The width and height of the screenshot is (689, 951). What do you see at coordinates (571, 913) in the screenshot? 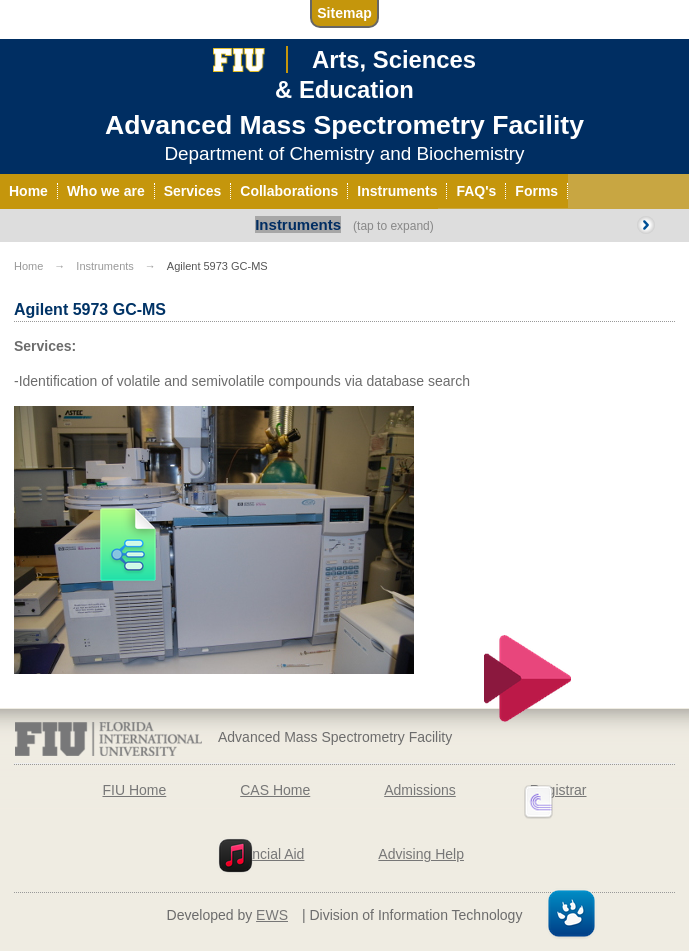
I see `open lazarus IDE application` at bounding box center [571, 913].